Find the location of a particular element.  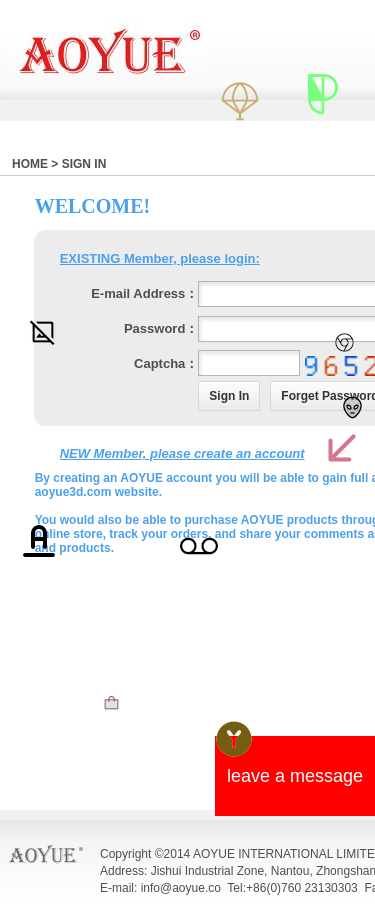

phosphor icons logo is located at coordinates (320, 92).